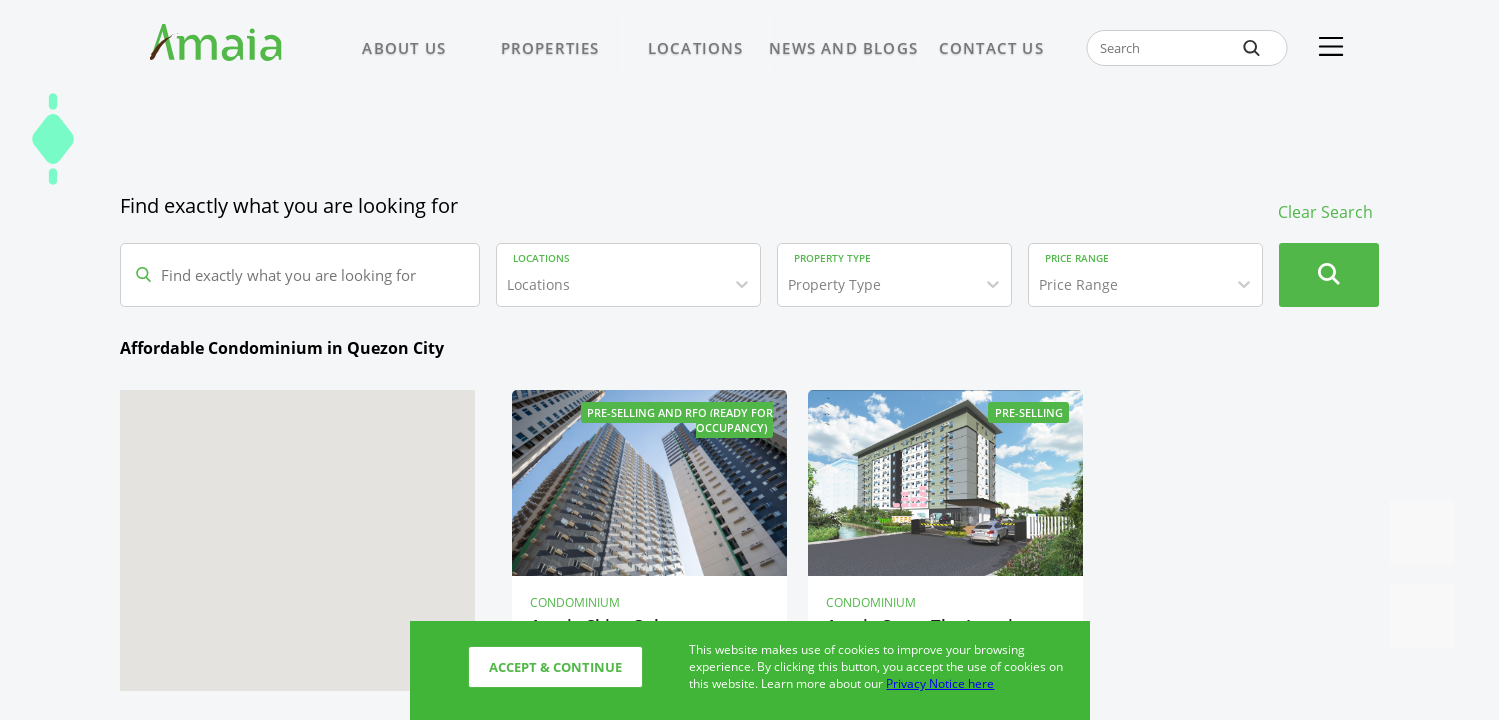 This screenshot has height=720, width=1499. I want to click on align keyframe to vertical center, so click(53, 139).